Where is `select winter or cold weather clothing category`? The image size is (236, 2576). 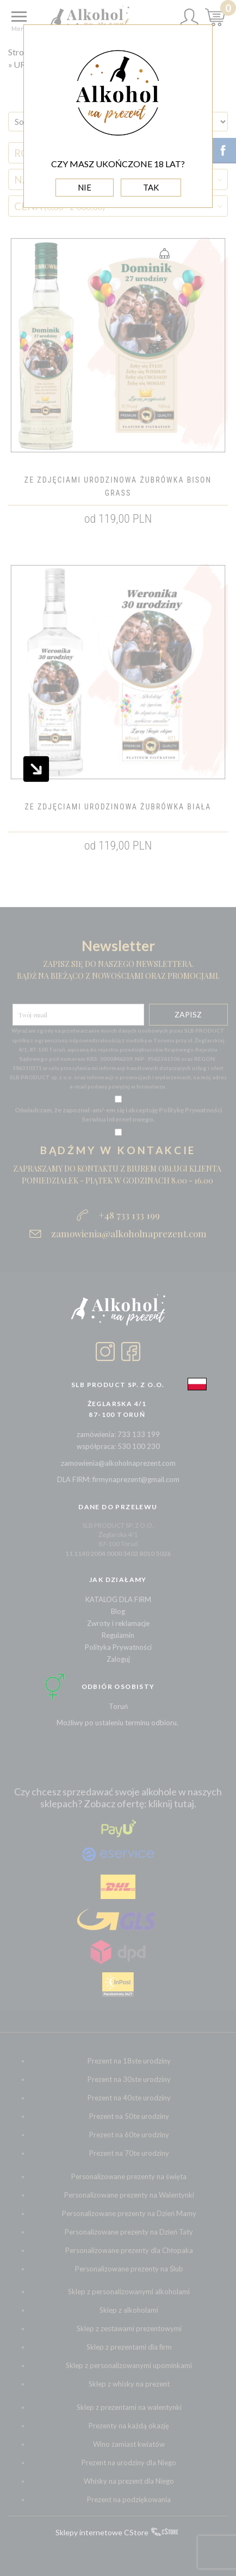 select winter or cold weather clothing category is located at coordinates (164, 254).